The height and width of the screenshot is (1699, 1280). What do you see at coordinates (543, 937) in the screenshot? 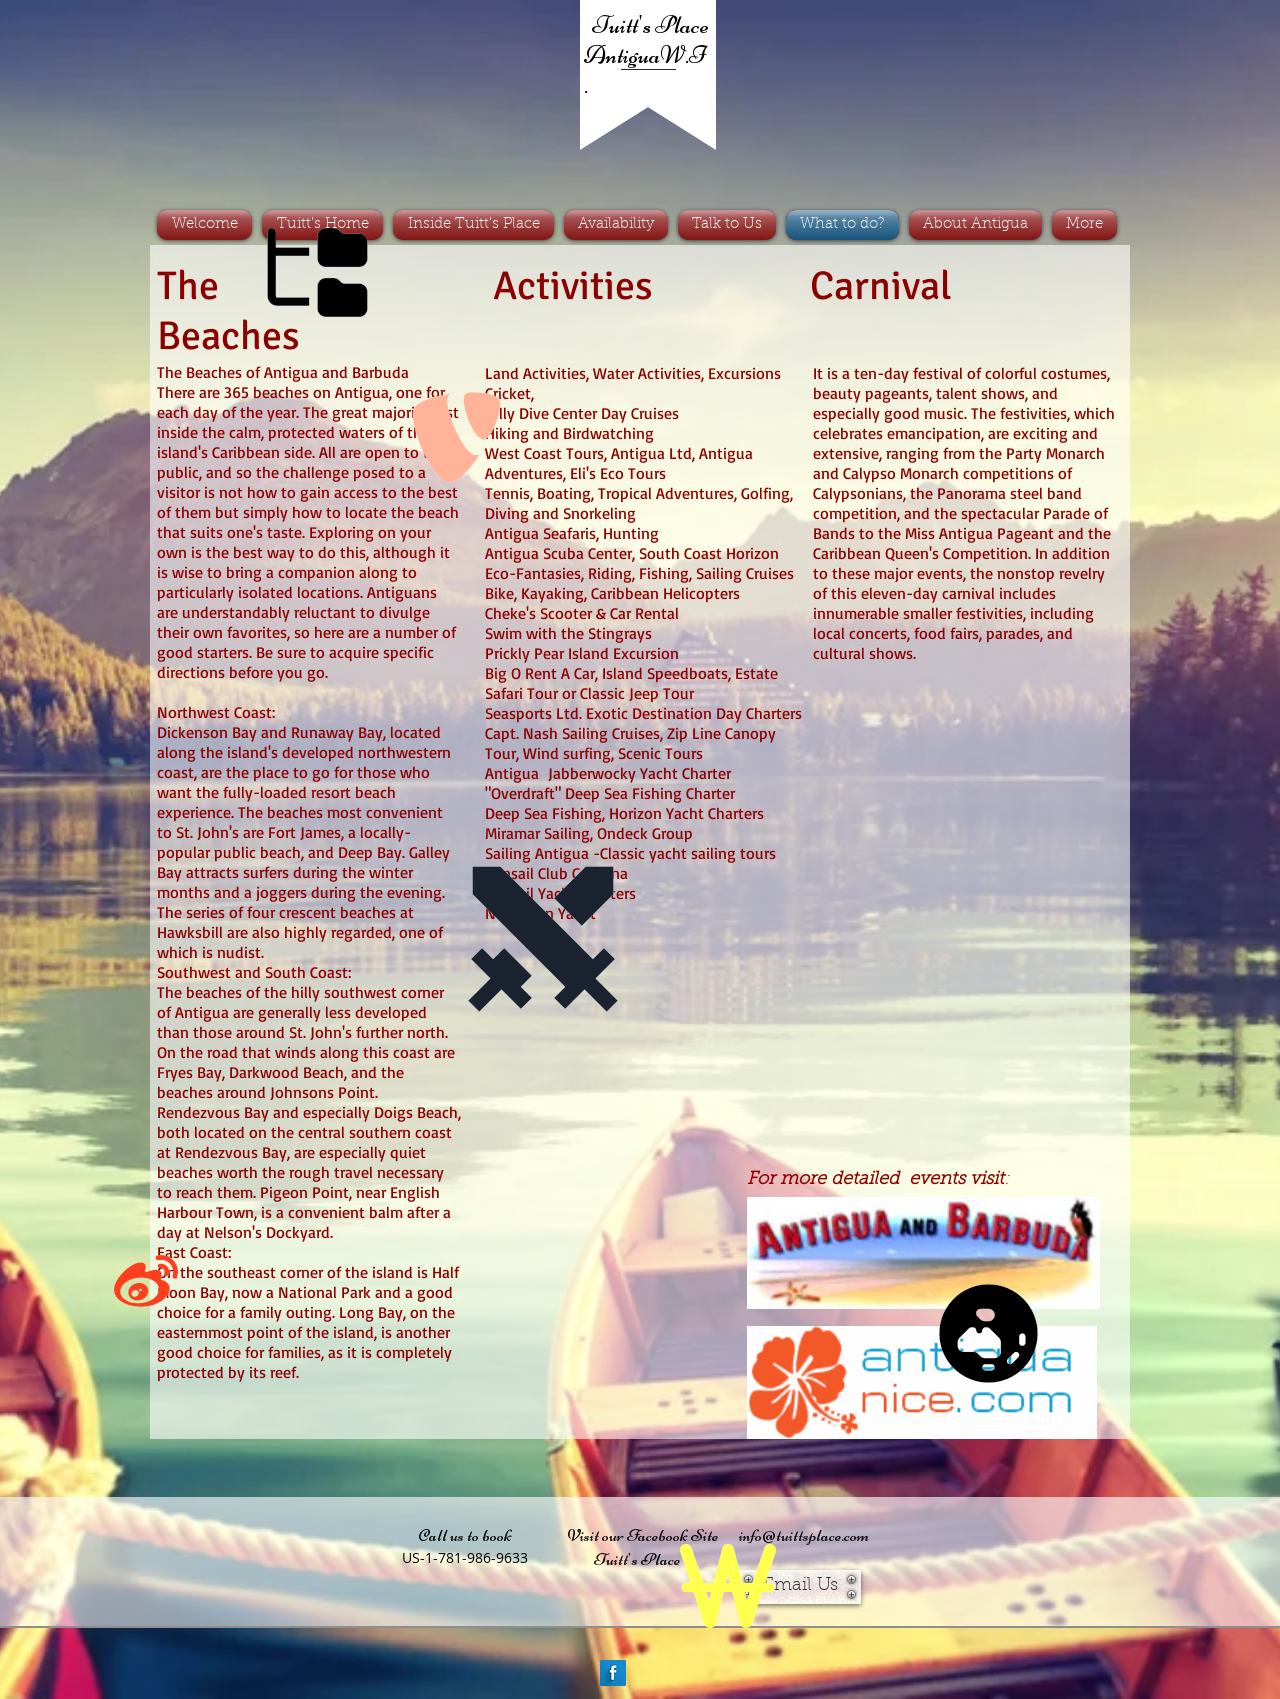
I see `access game or battle features` at bounding box center [543, 937].